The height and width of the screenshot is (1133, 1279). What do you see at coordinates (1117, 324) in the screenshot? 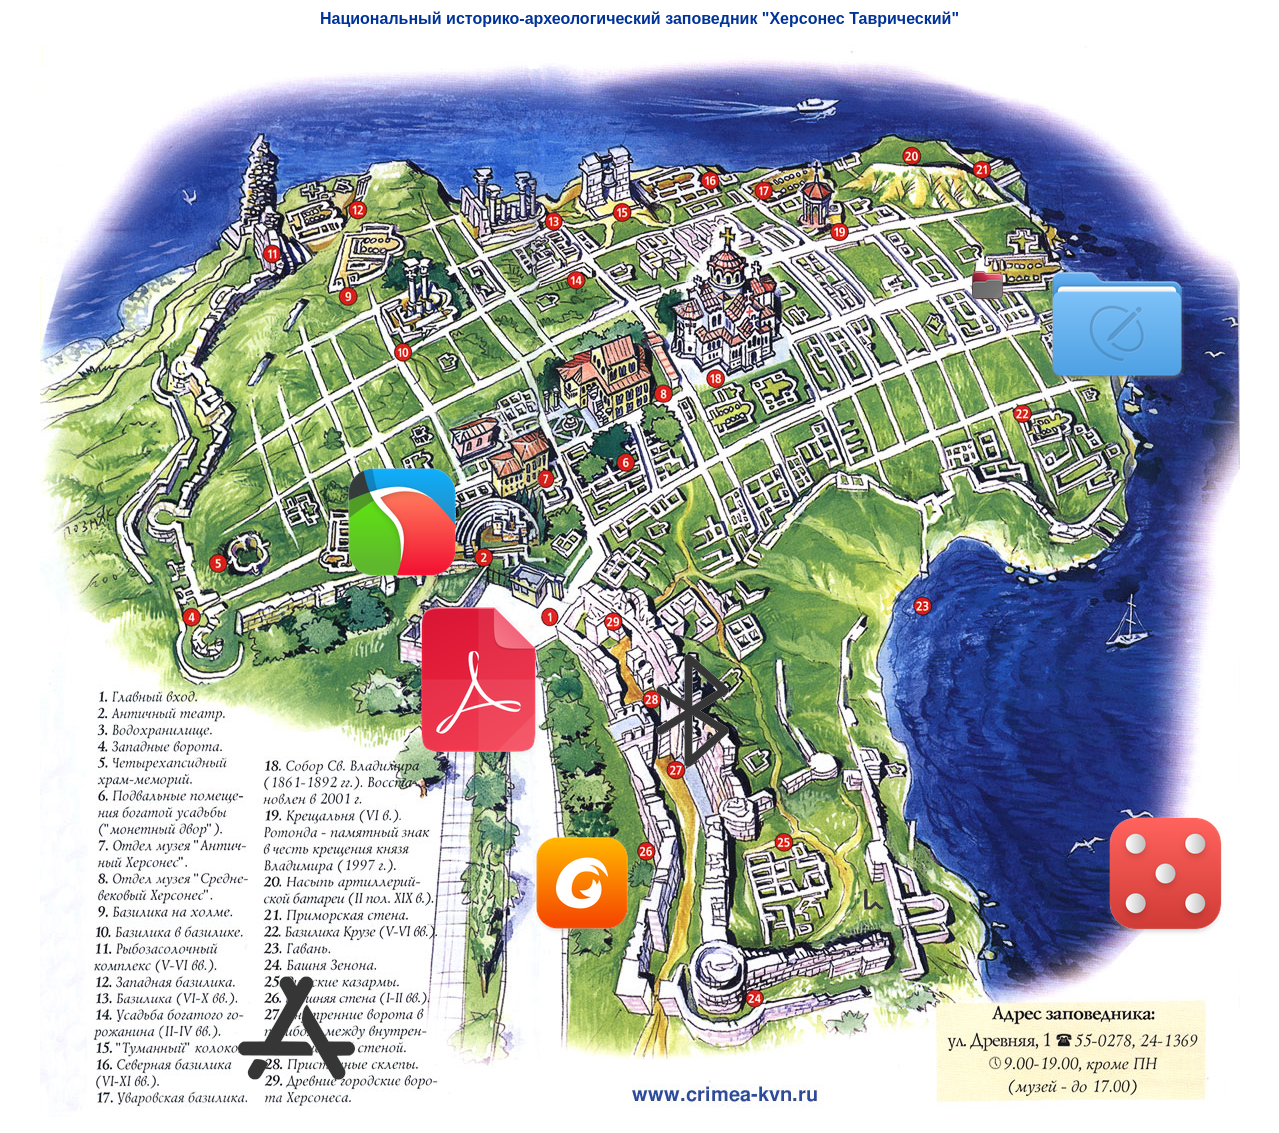
I see `open your art and design files folder` at bounding box center [1117, 324].